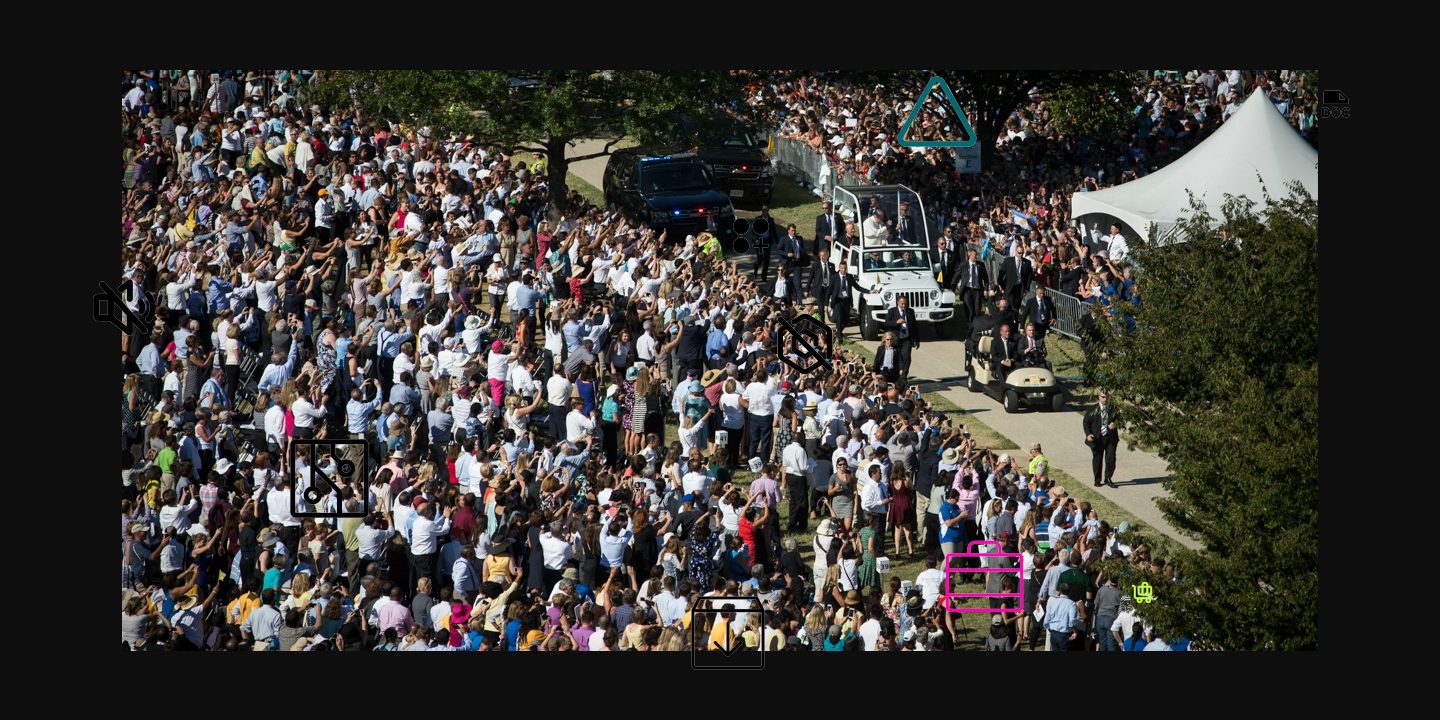 This screenshot has height=720, width=1440. Describe the element at coordinates (329, 478) in the screenshot. I see `access hardware or circuit settings` at that location.